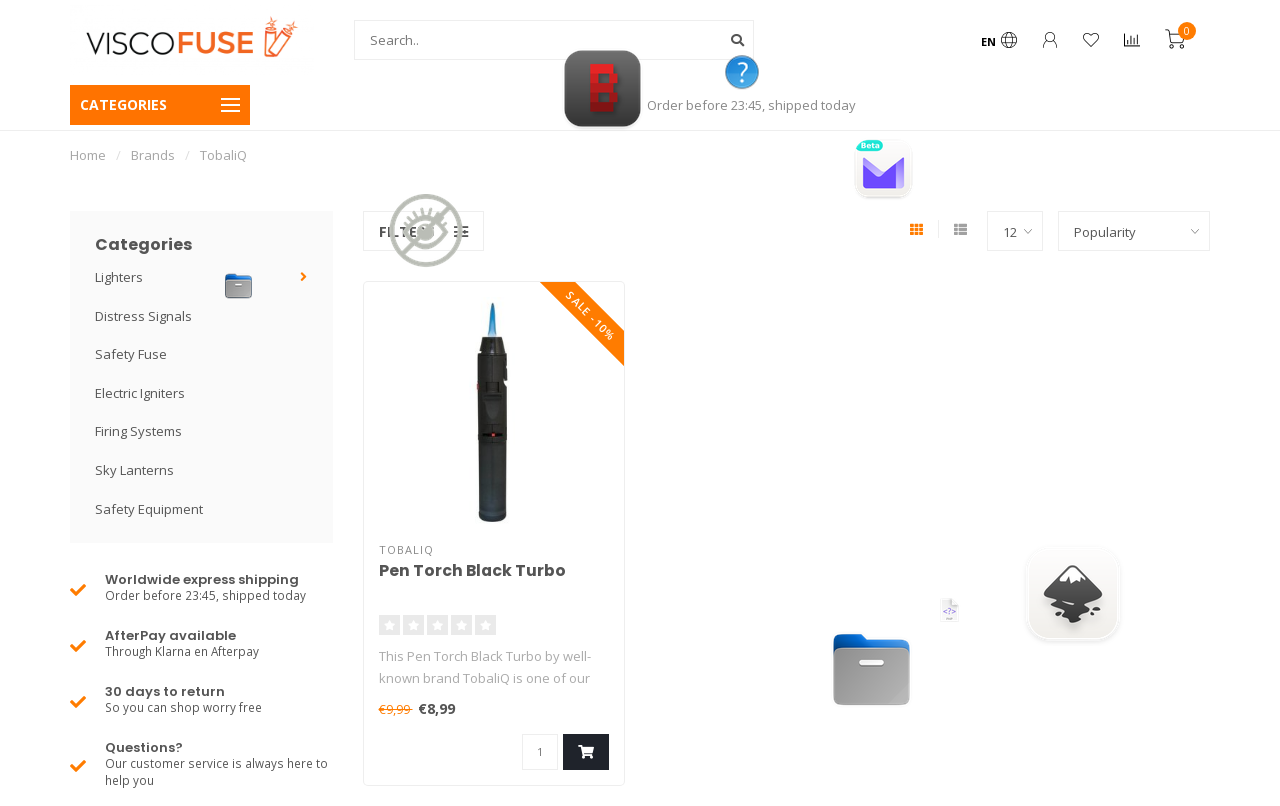  Describe the element at coordinates (426, 231) in the screenshot. I see `indicates private browsing mode is active` at that location.